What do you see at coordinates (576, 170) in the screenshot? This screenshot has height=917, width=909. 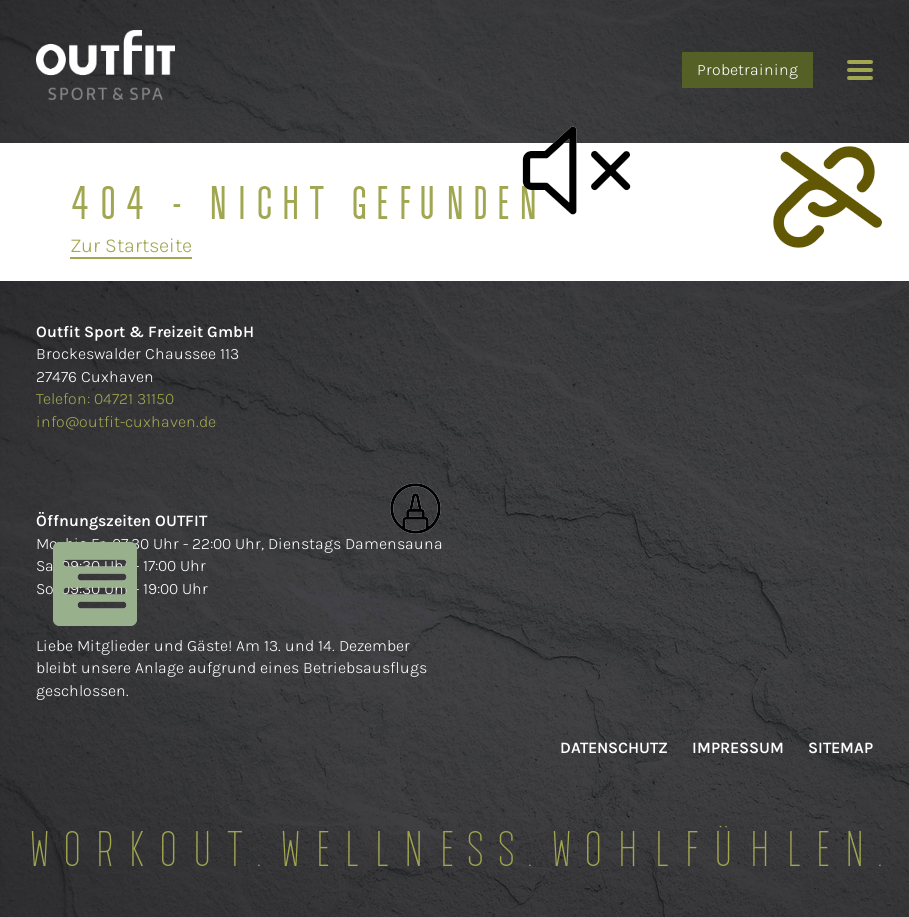 I see `mute audio or sound` at bounding box center [576, 170].